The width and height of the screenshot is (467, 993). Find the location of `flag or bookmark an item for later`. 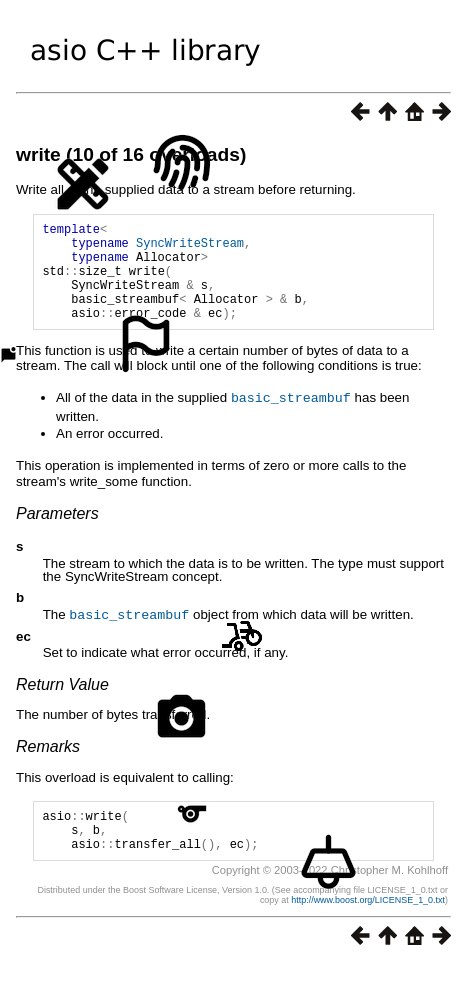

flag or bookmark an item for later is located at coordinates (146, 343).